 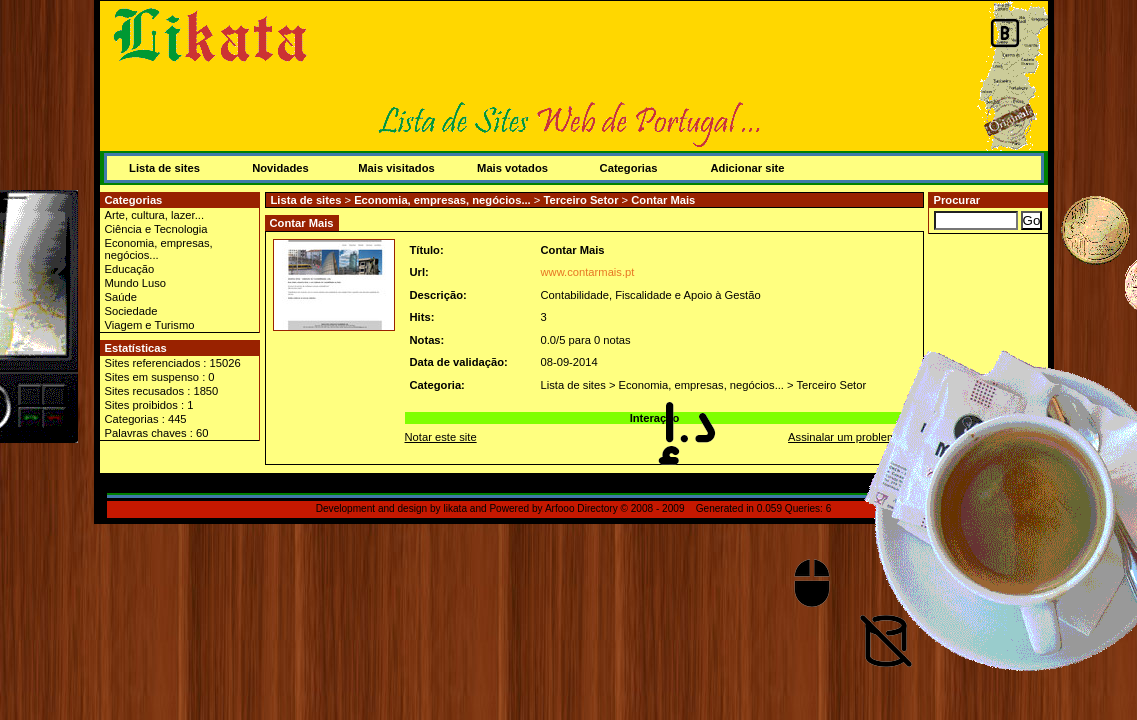 What do you see at coordinates (886, 641) in the screenshot?
I see `database or storage unavailable` at bounding box center [886, 641].